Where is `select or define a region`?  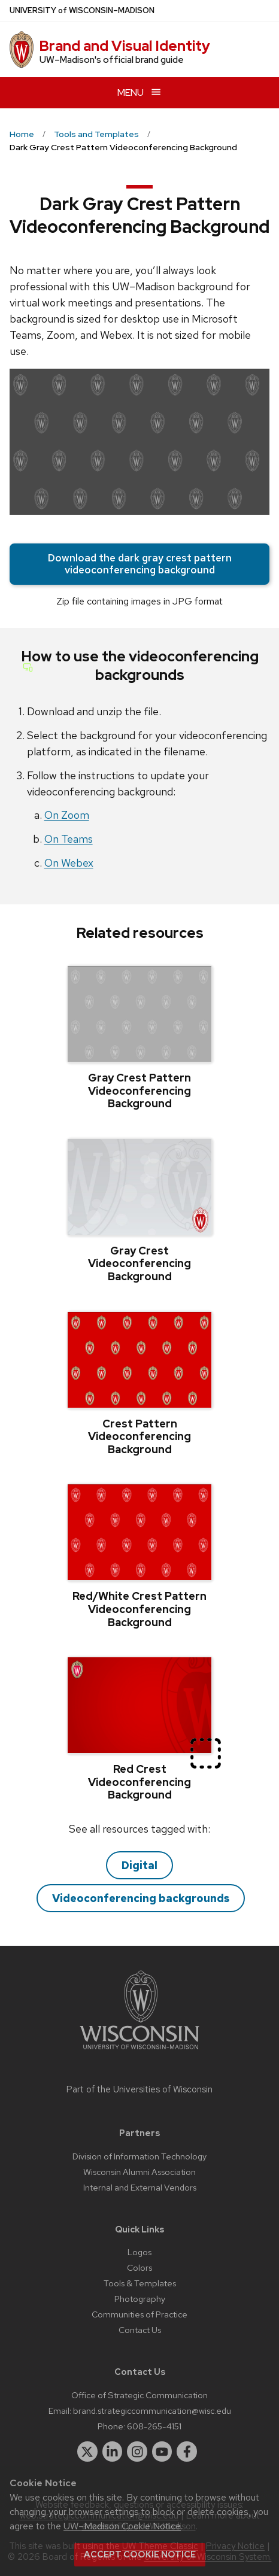 select or define a region is located at coordinates (205, 1753).